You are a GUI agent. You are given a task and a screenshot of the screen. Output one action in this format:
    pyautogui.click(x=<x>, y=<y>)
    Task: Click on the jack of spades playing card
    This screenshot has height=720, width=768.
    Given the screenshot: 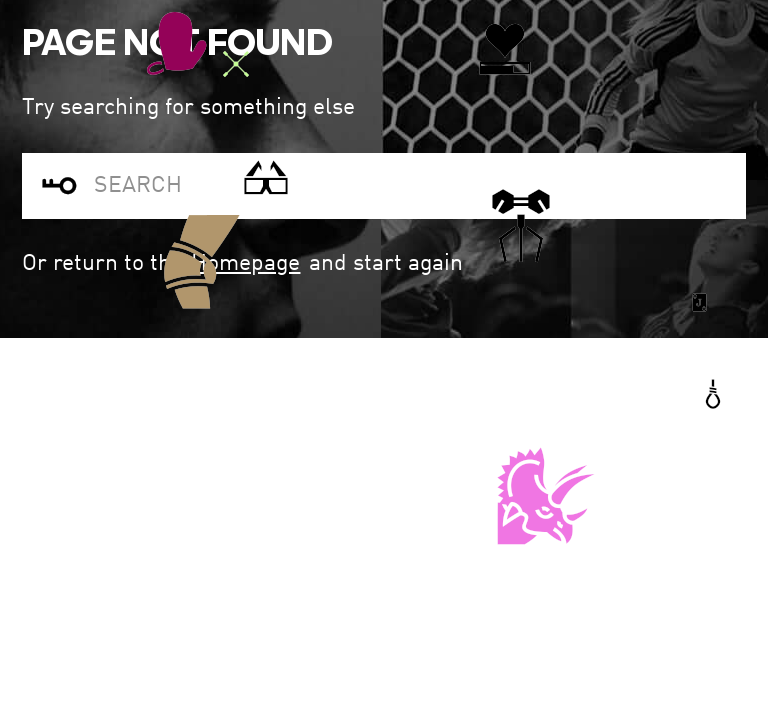 What is the action you would take?
    pyautogui.click(x=699, y=302)
    